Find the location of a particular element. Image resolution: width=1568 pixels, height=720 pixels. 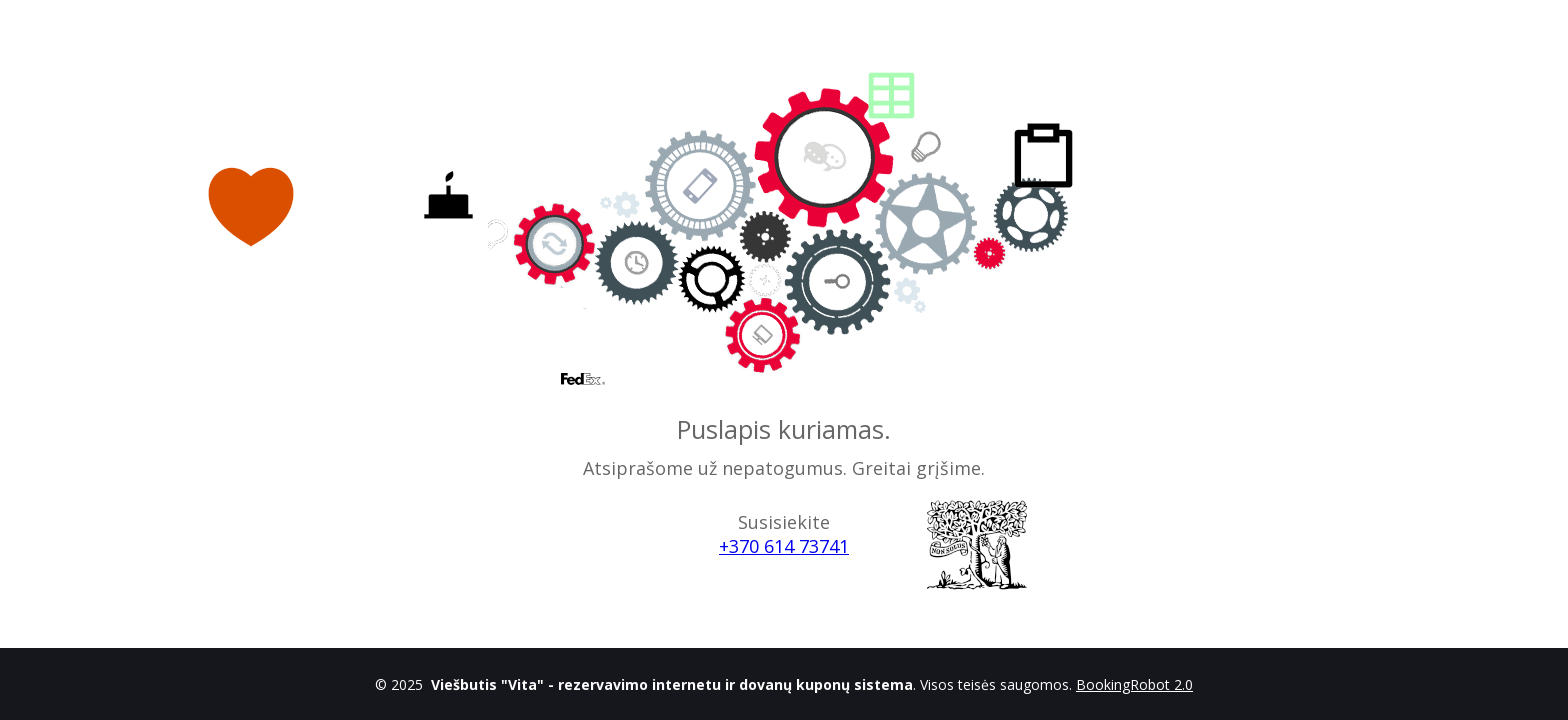

add to favorites is located at coordinates (251, 206).